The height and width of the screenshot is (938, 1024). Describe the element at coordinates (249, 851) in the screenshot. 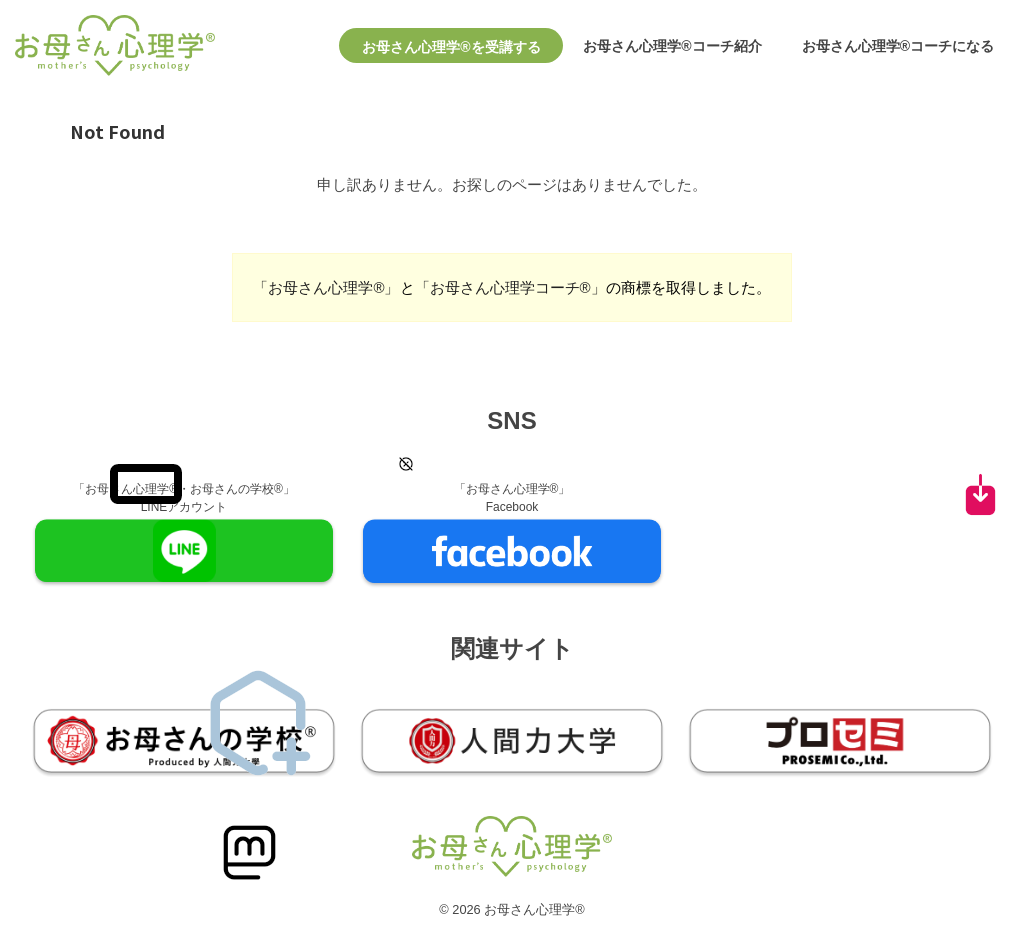

I see `open mastodon app` at that location.